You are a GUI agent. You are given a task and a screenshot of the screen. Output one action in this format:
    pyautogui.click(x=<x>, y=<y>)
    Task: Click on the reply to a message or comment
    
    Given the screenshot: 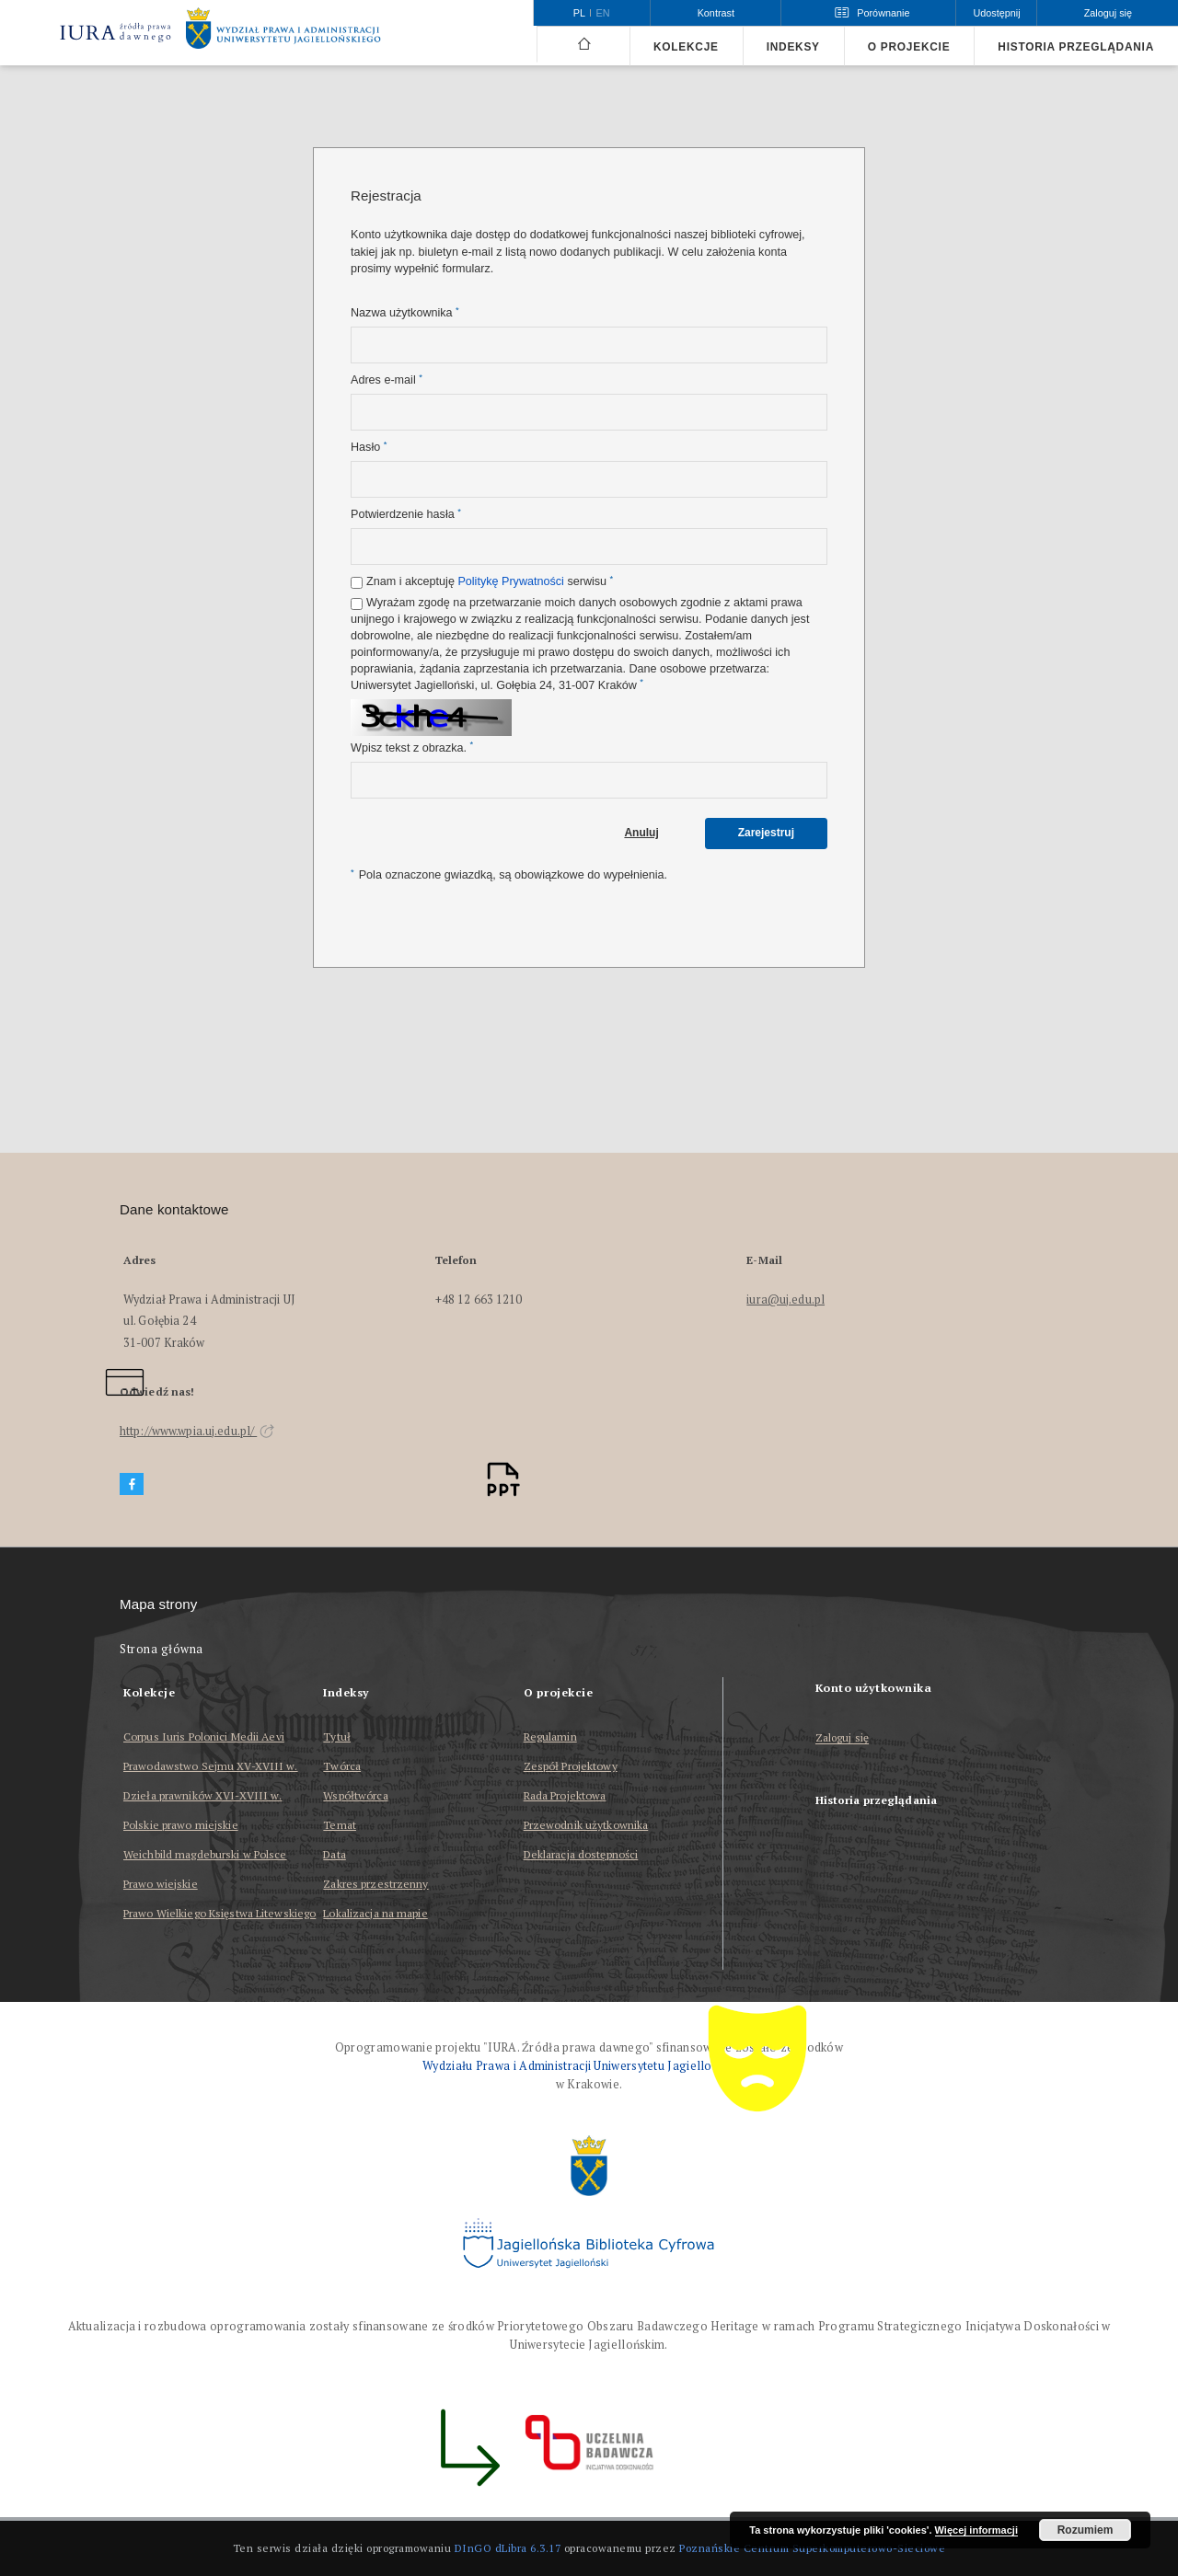 What is the action you would take?
    pyautogui.click(x=464, y=2447)
    